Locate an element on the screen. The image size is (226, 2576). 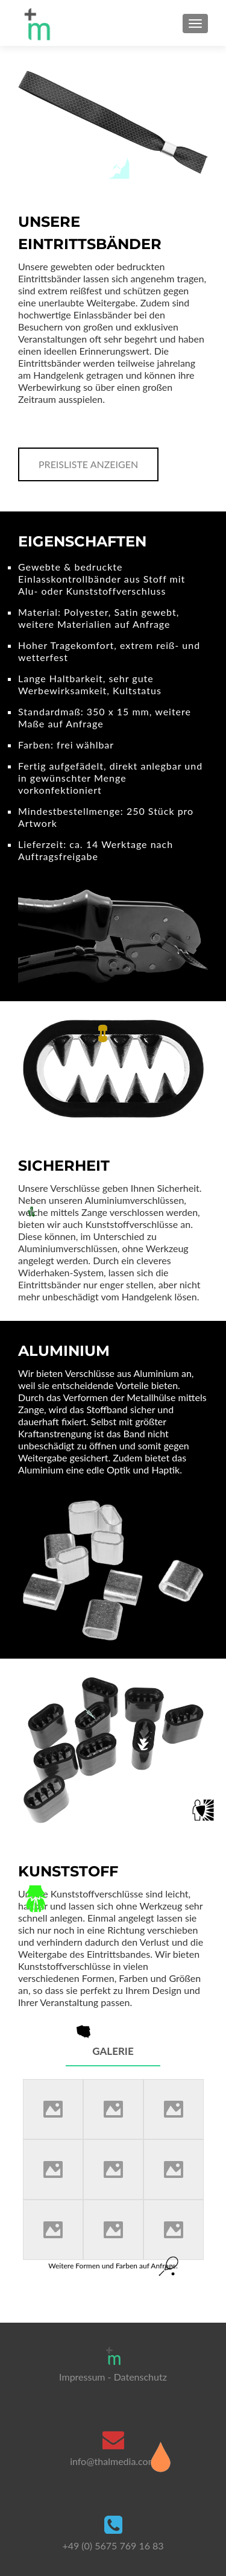
access tennis or racket sports games is located at coordinates (168, 2266).